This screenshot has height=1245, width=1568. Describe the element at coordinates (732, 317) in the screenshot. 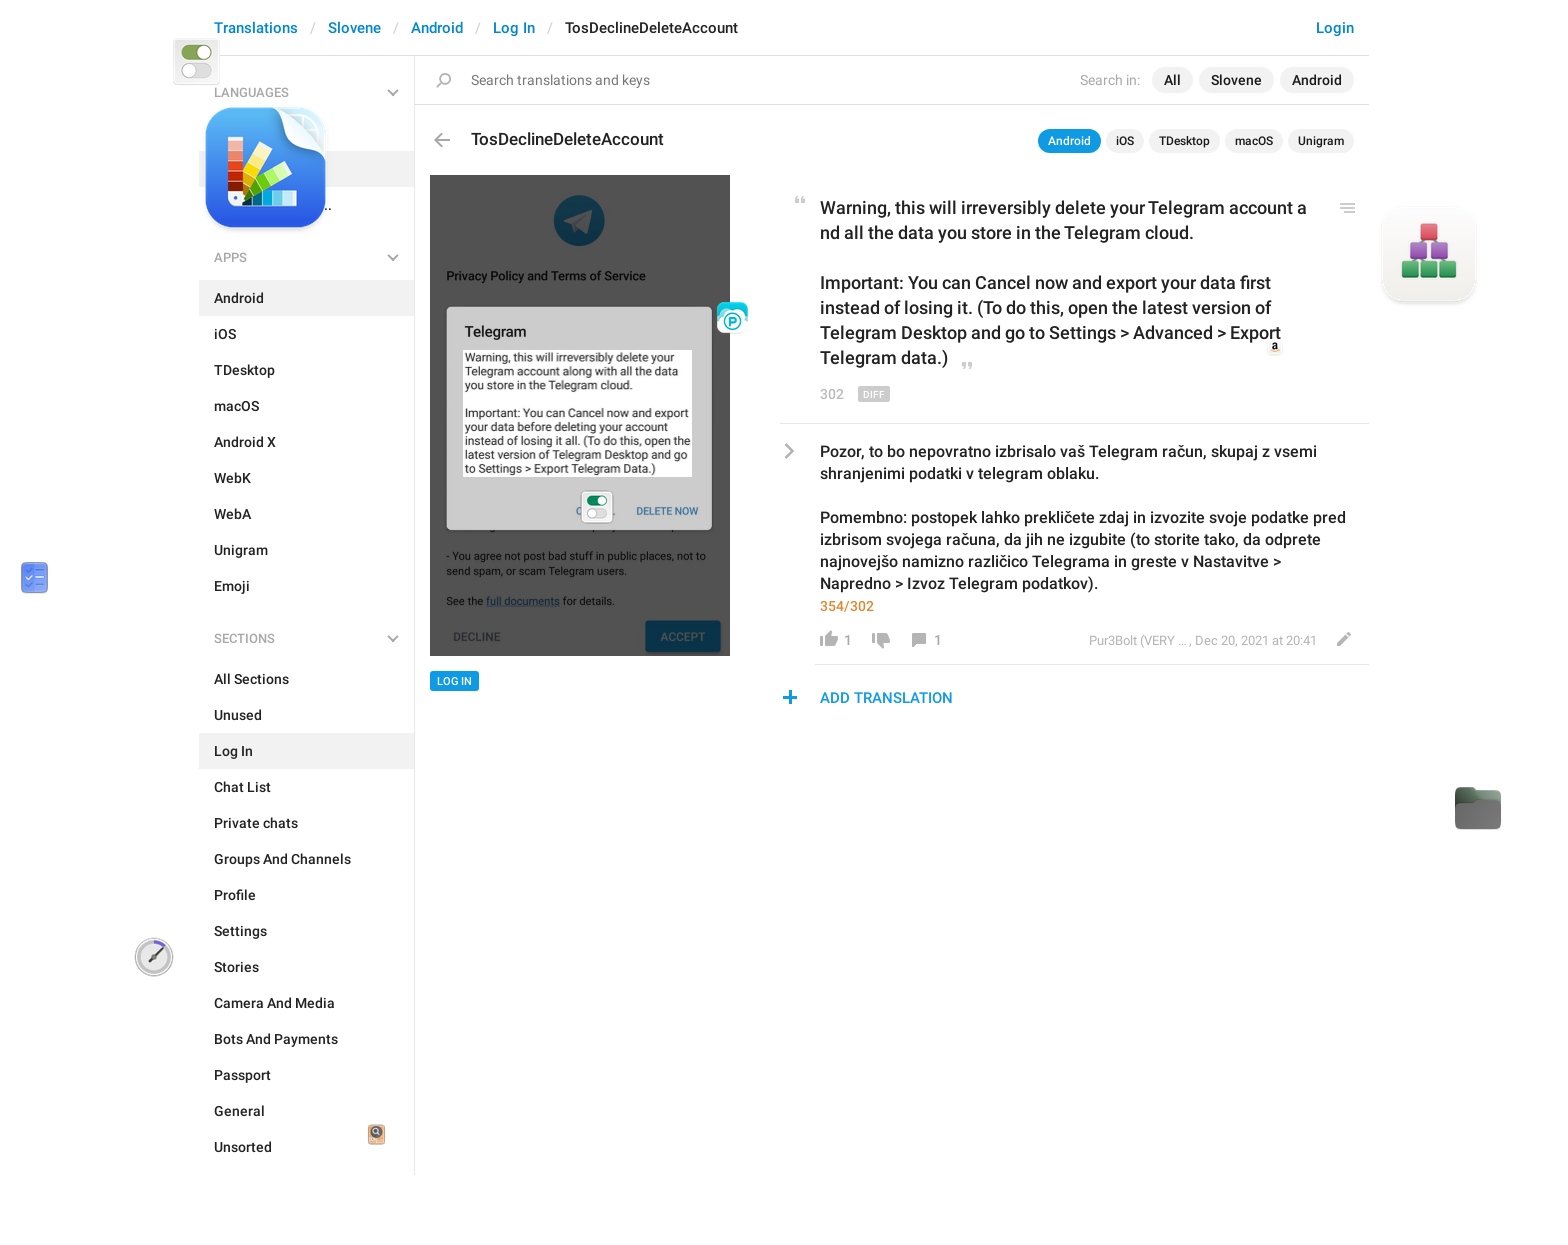

I see `open pCloud cloud storage app` at that location.